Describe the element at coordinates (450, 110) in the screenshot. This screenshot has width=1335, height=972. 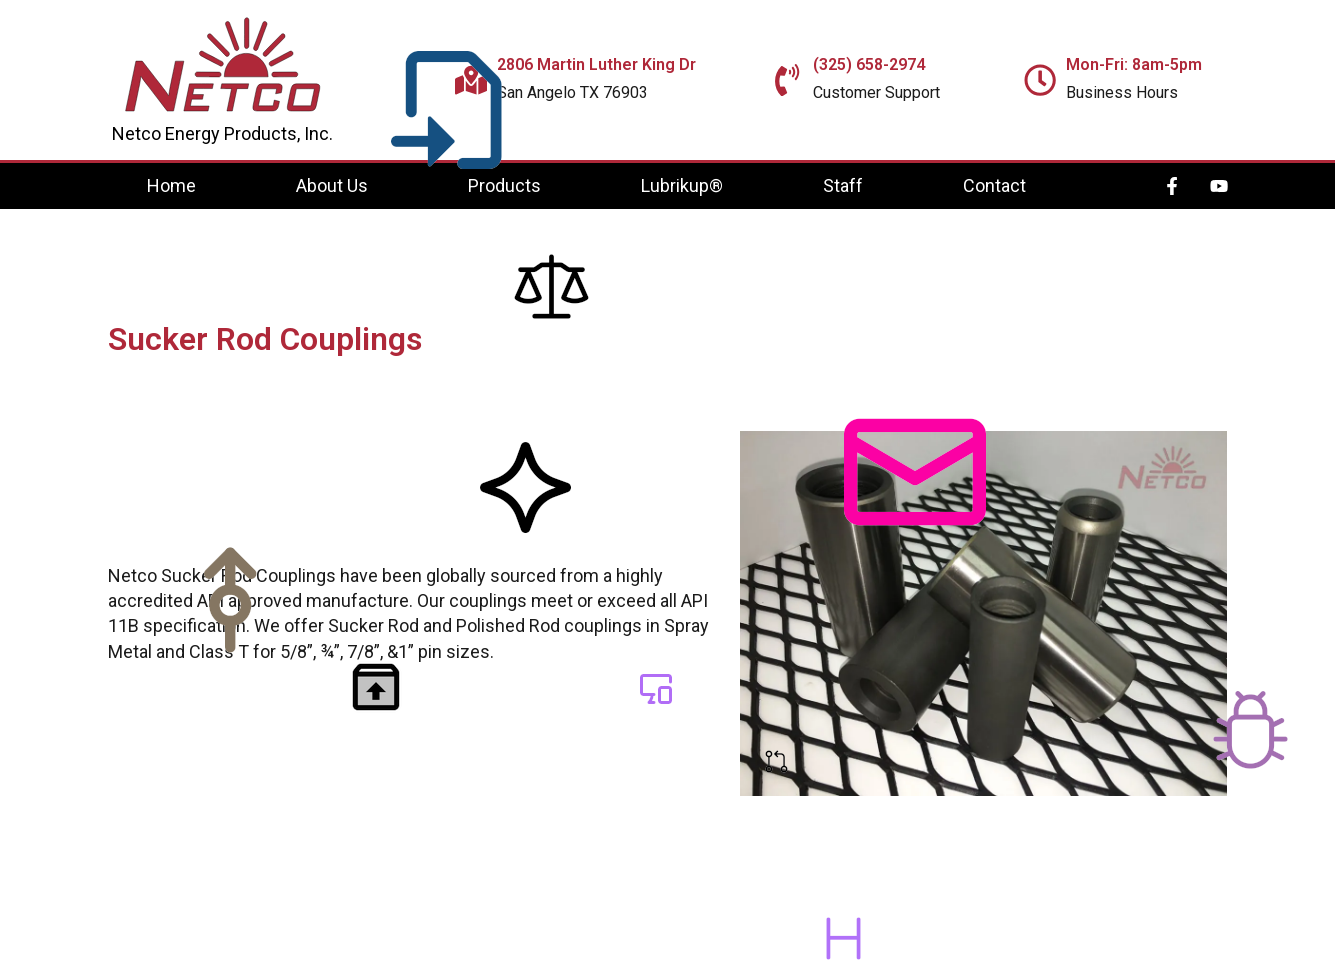
I see `indicates a file has been moved to another location` at that location.